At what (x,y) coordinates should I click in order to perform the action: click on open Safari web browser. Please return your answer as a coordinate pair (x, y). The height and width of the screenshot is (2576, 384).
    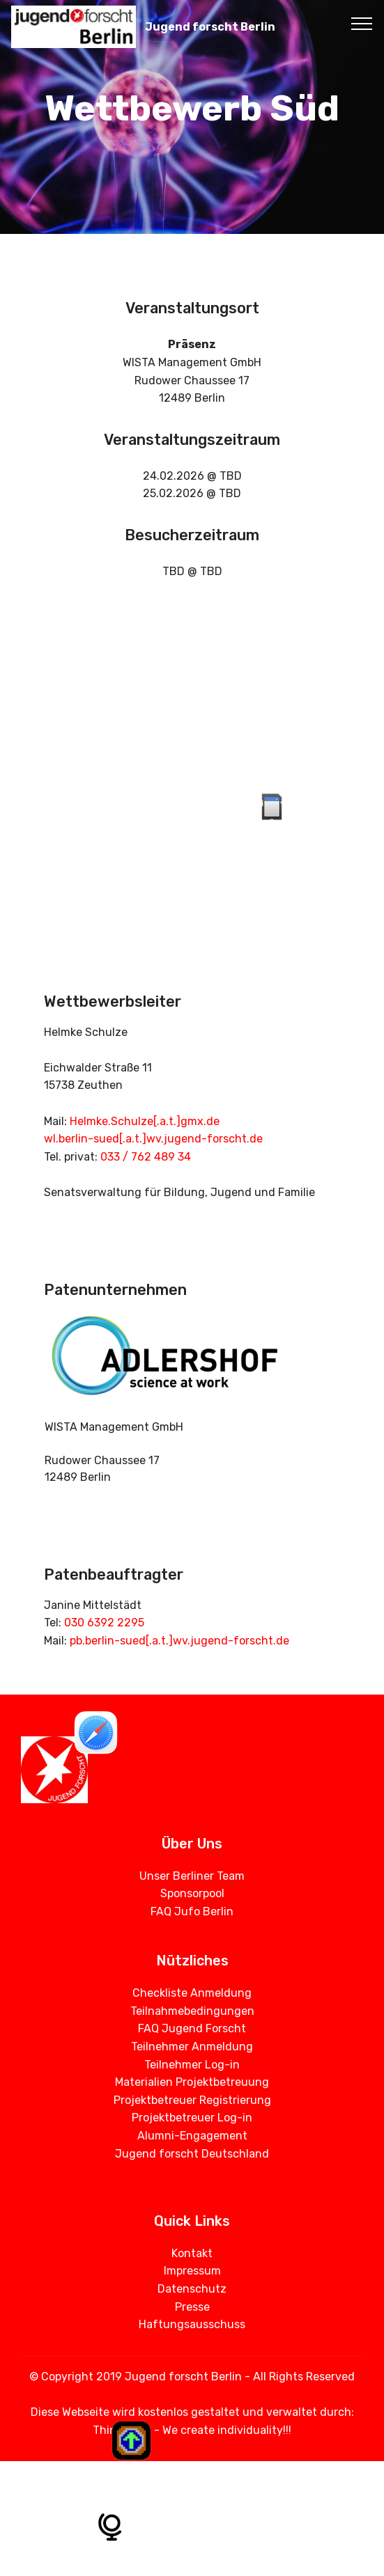
    Looking at the image, I should click on (95, 1732).